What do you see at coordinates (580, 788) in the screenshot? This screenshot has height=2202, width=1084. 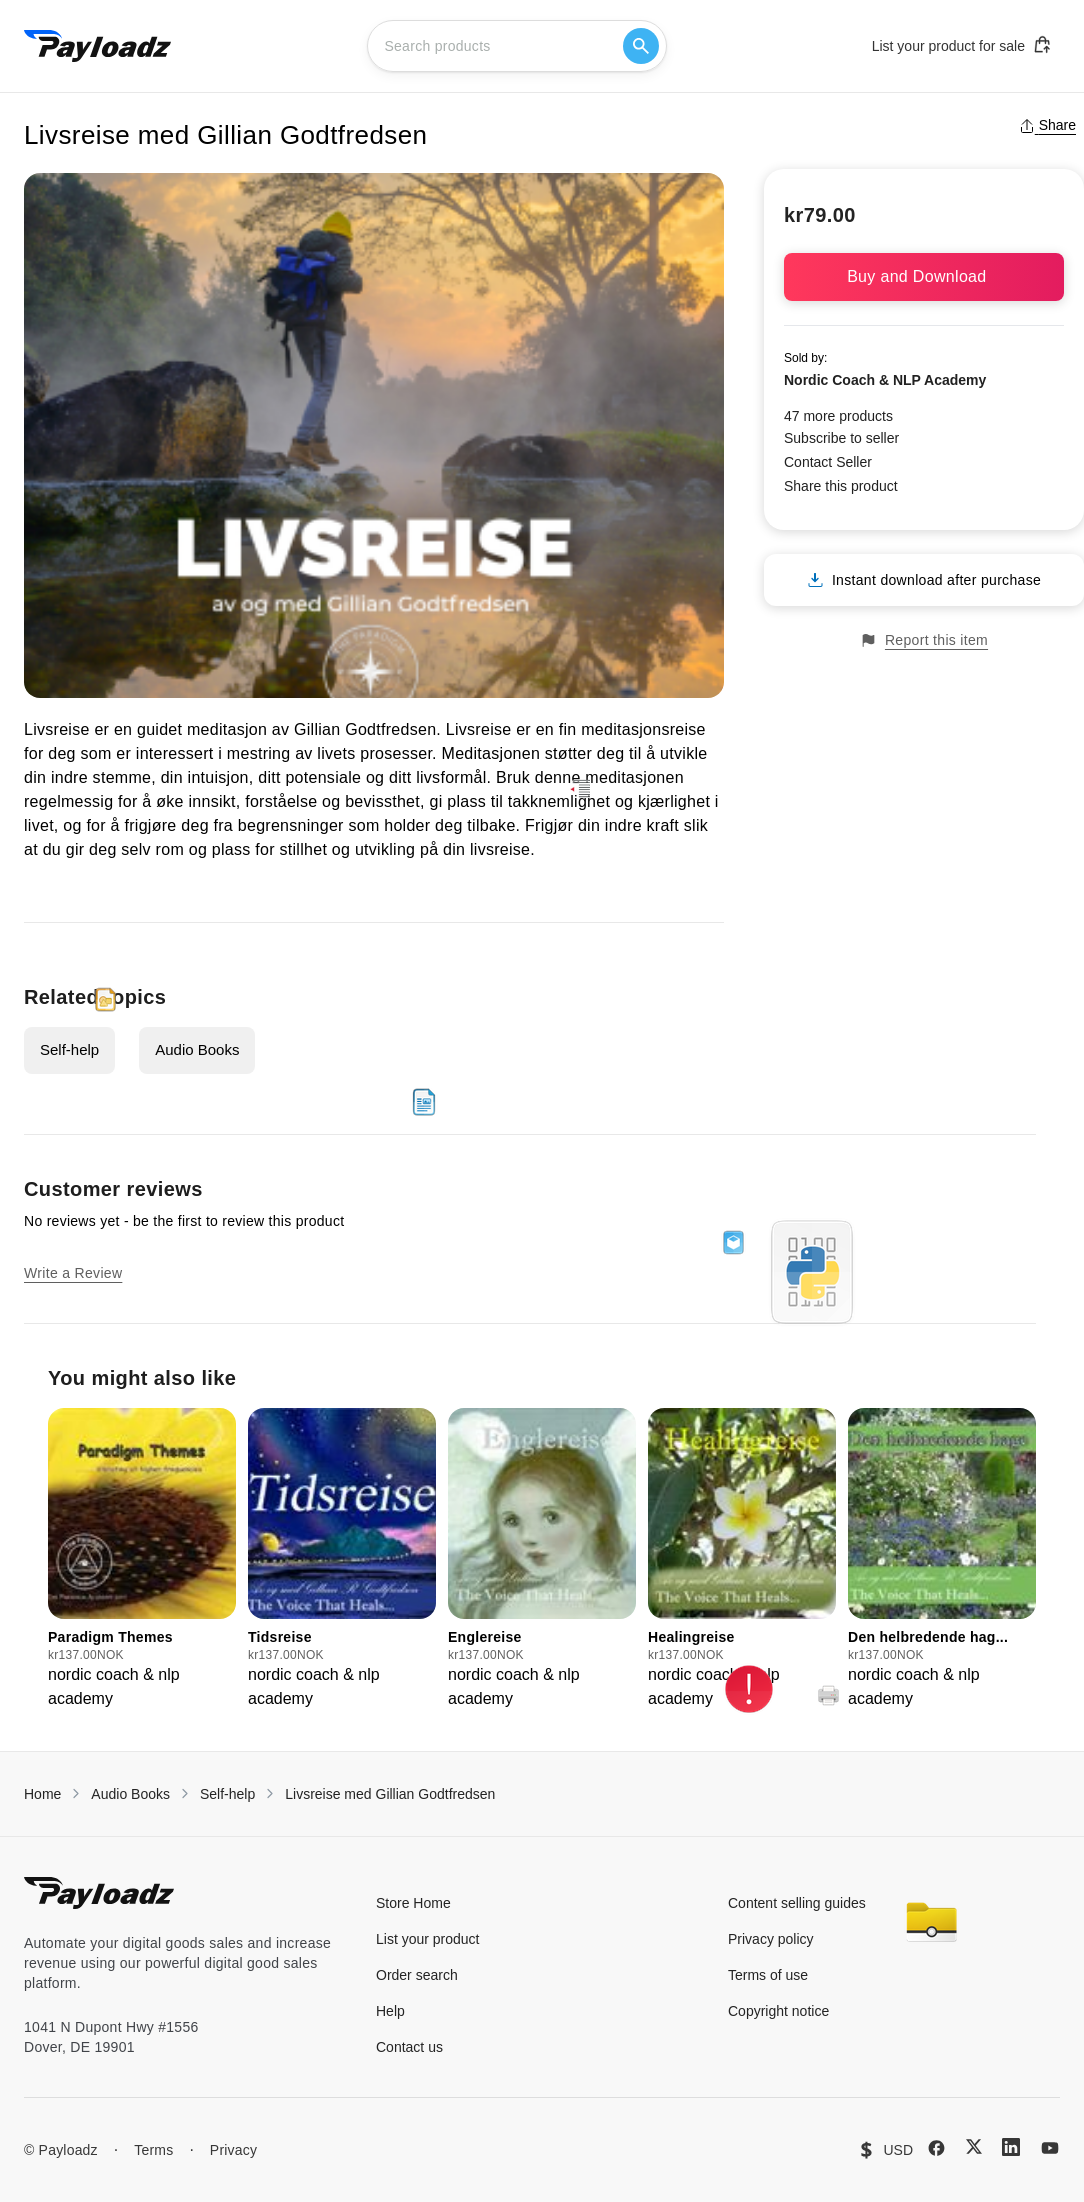 I see `decrease text indentation` at bounding box center [580, 788].